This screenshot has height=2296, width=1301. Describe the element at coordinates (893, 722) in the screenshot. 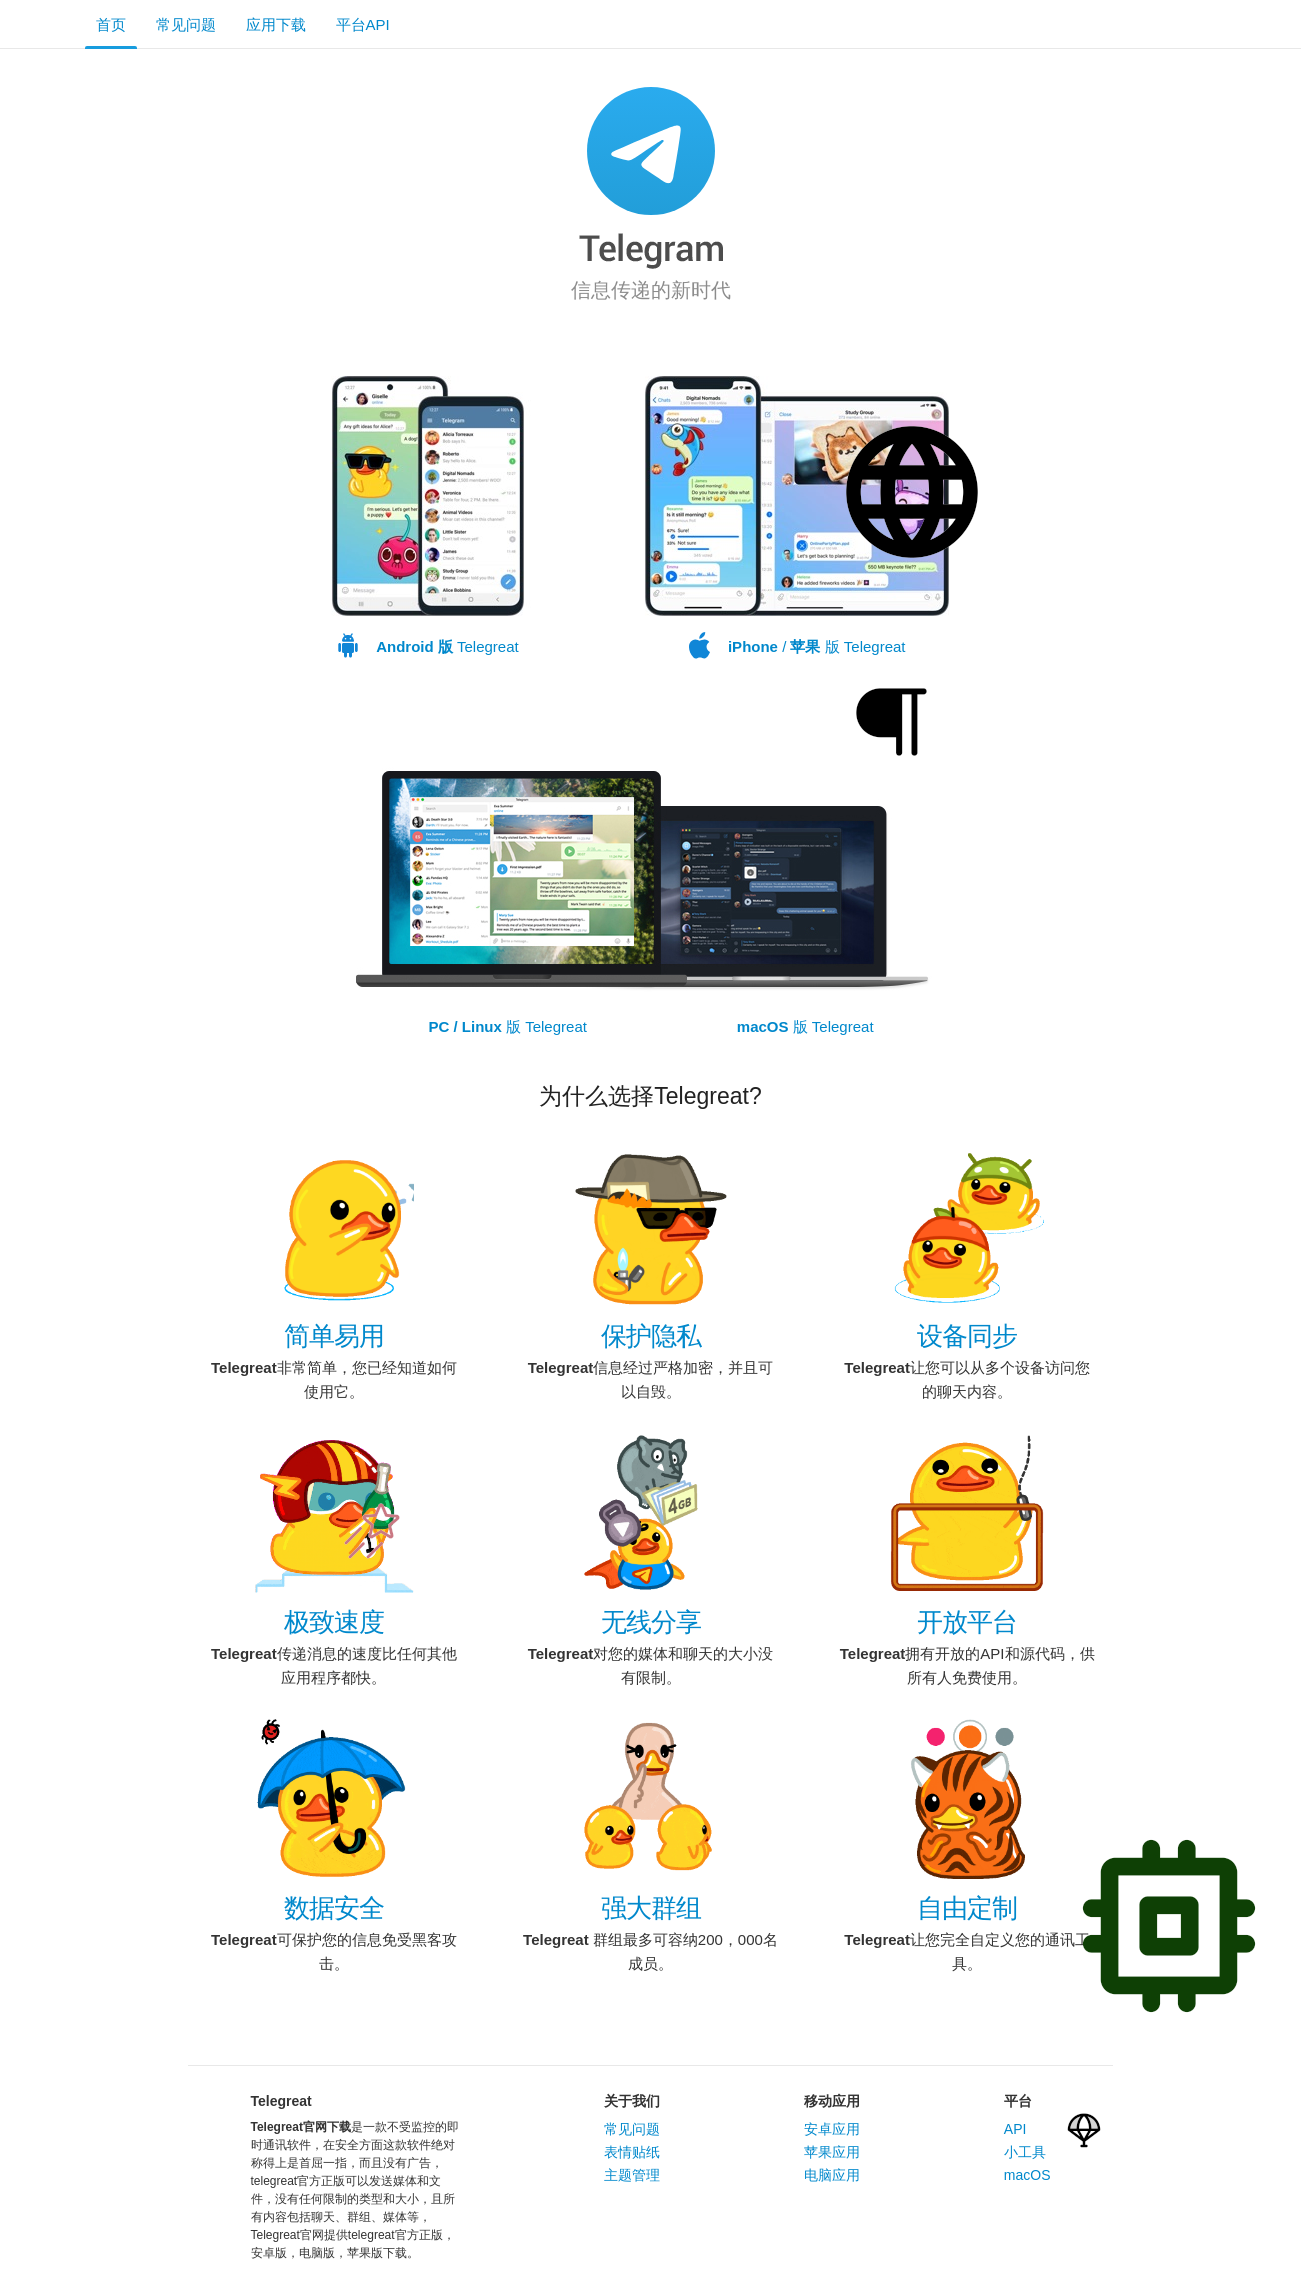

I see `toggle paragraph formatting` at that location.